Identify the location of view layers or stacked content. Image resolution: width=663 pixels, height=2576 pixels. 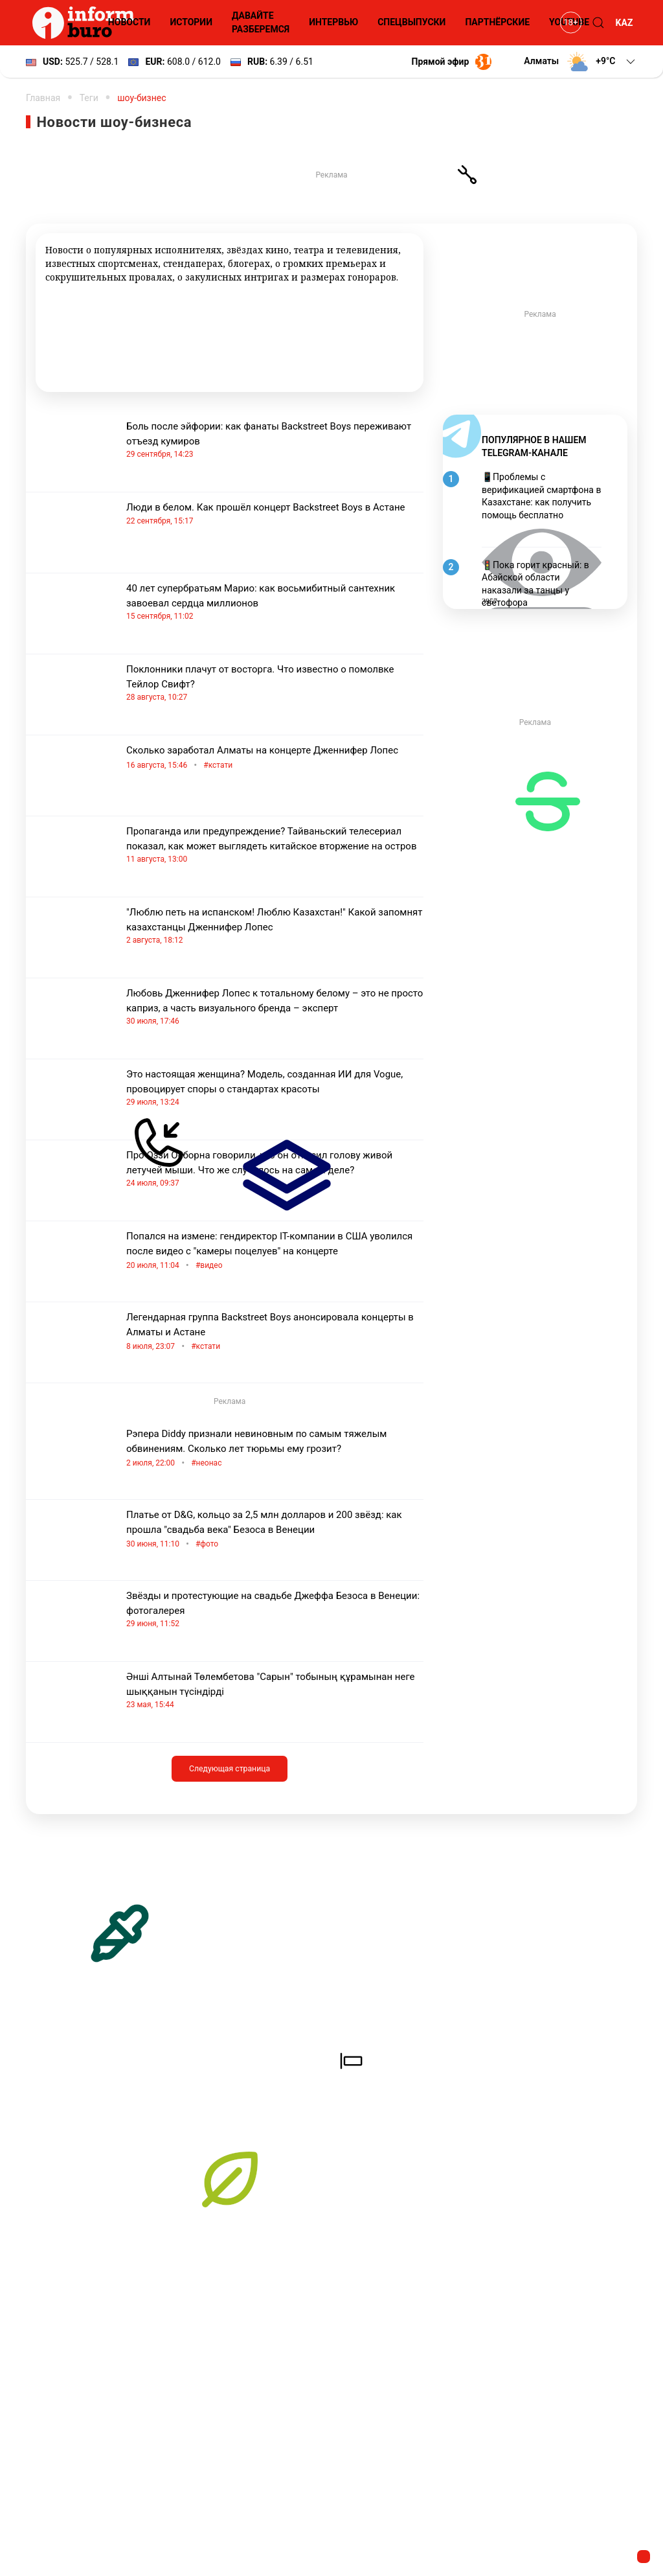
(287, 1177).